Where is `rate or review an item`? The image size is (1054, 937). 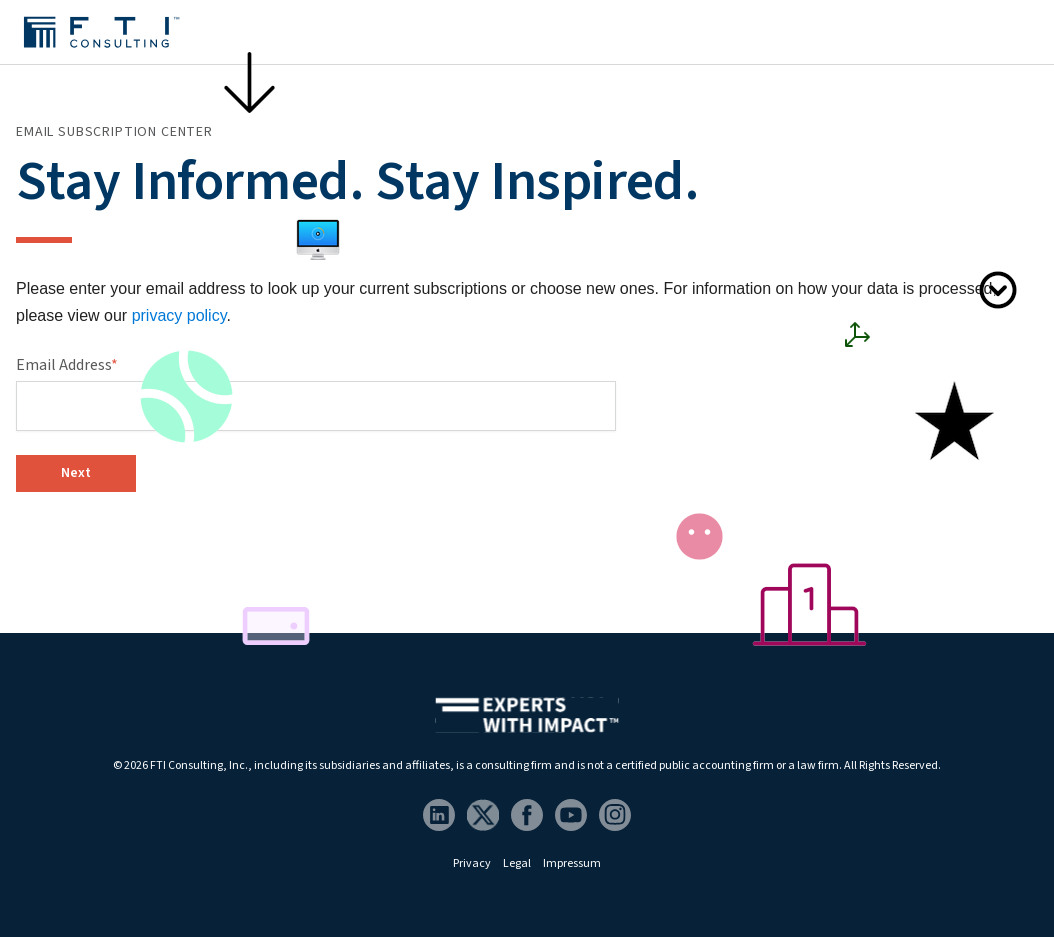
rate or review an item is located at coordinates (954, 420).